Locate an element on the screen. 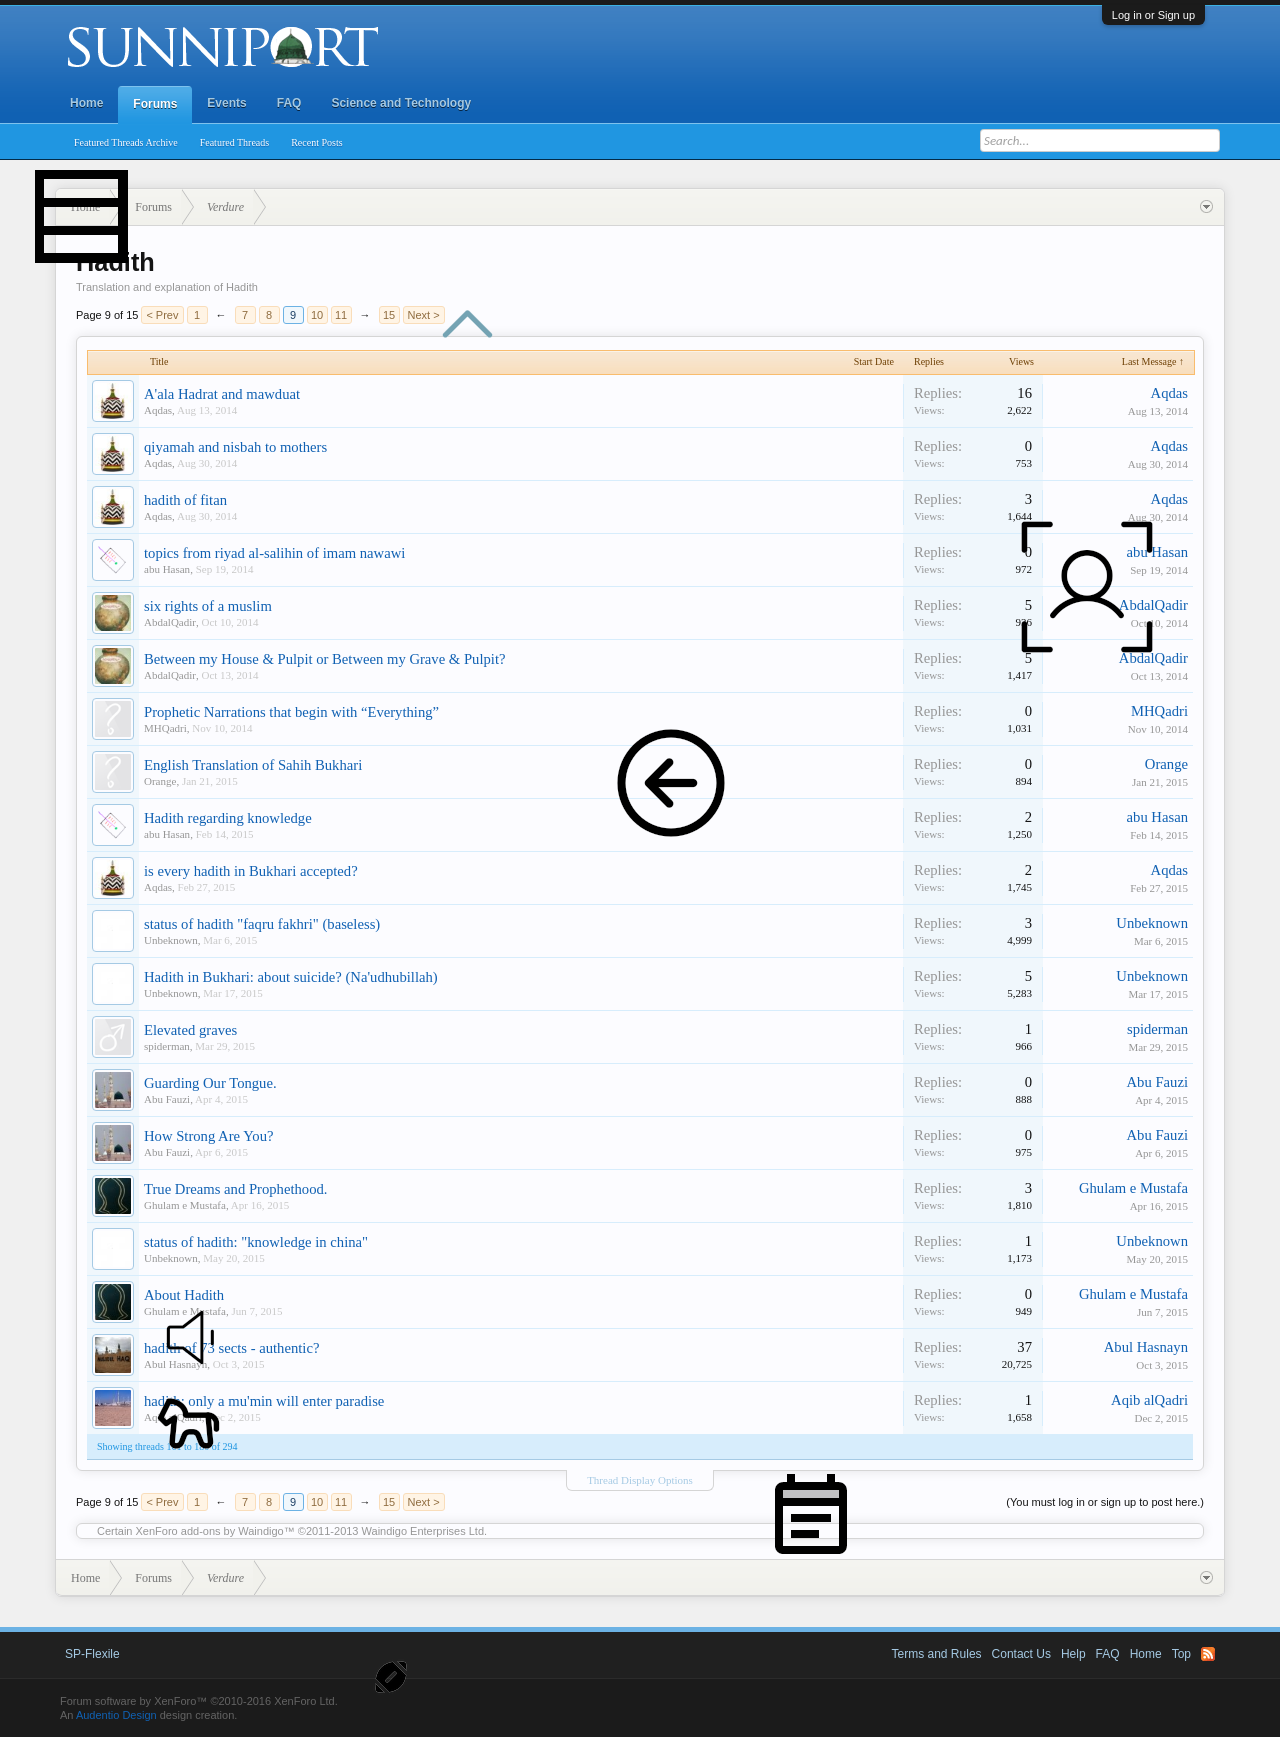 This screenshot has height=1737, width=1280. go back to the previous screen is located at coordinates (671, 783).